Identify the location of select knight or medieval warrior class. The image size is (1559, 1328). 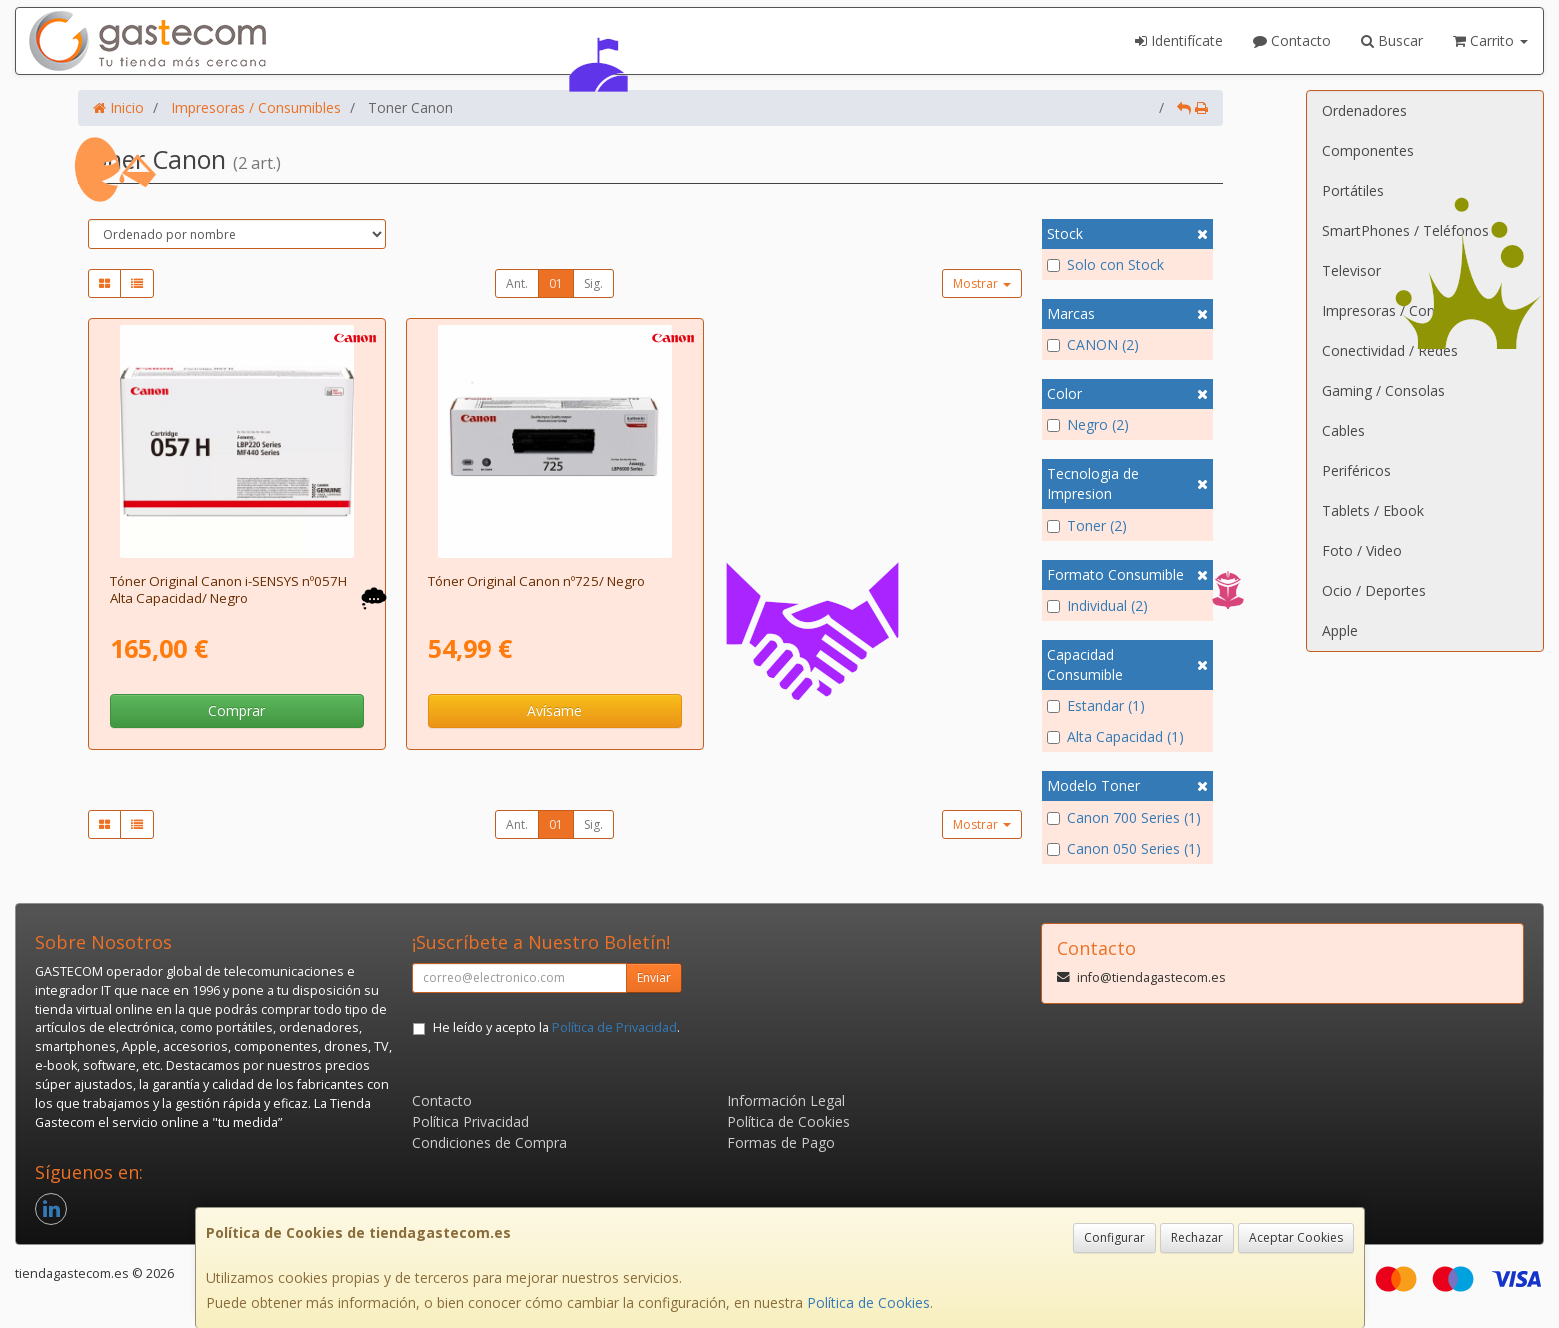
(1228, 590).